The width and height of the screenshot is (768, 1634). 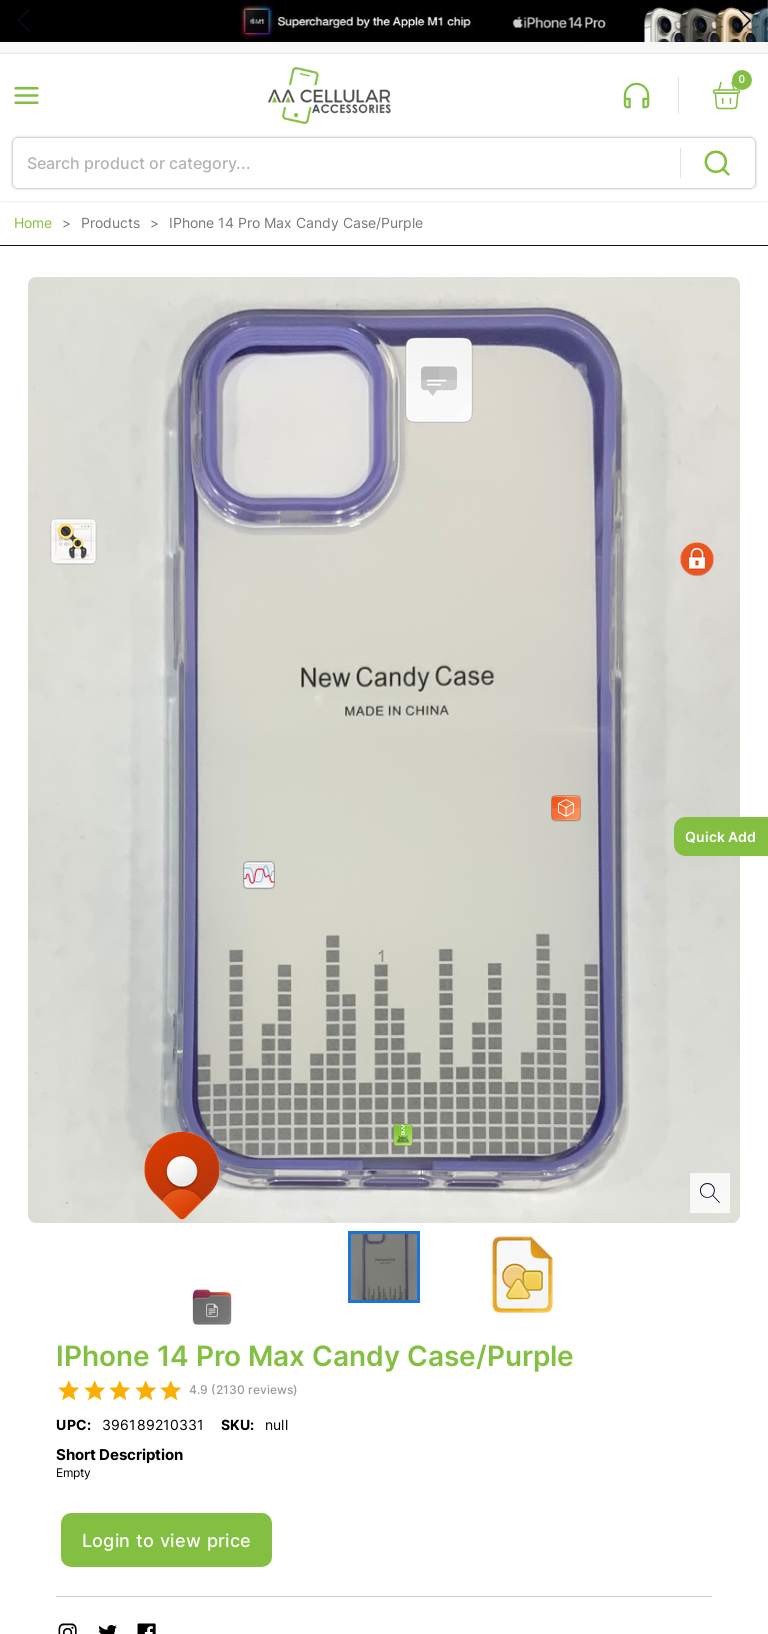 I want to click on open GNOME Builder development environment, so click(x=73, y=541).